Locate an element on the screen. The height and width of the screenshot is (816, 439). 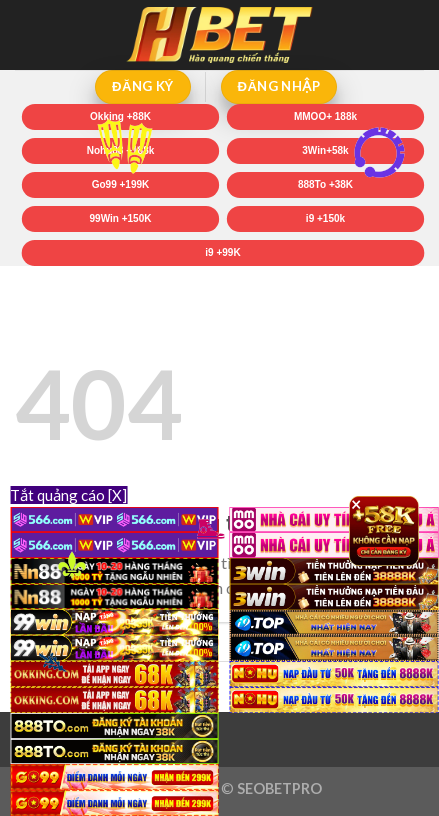
view performance or speed metrics is located at coordinates (379, 152).